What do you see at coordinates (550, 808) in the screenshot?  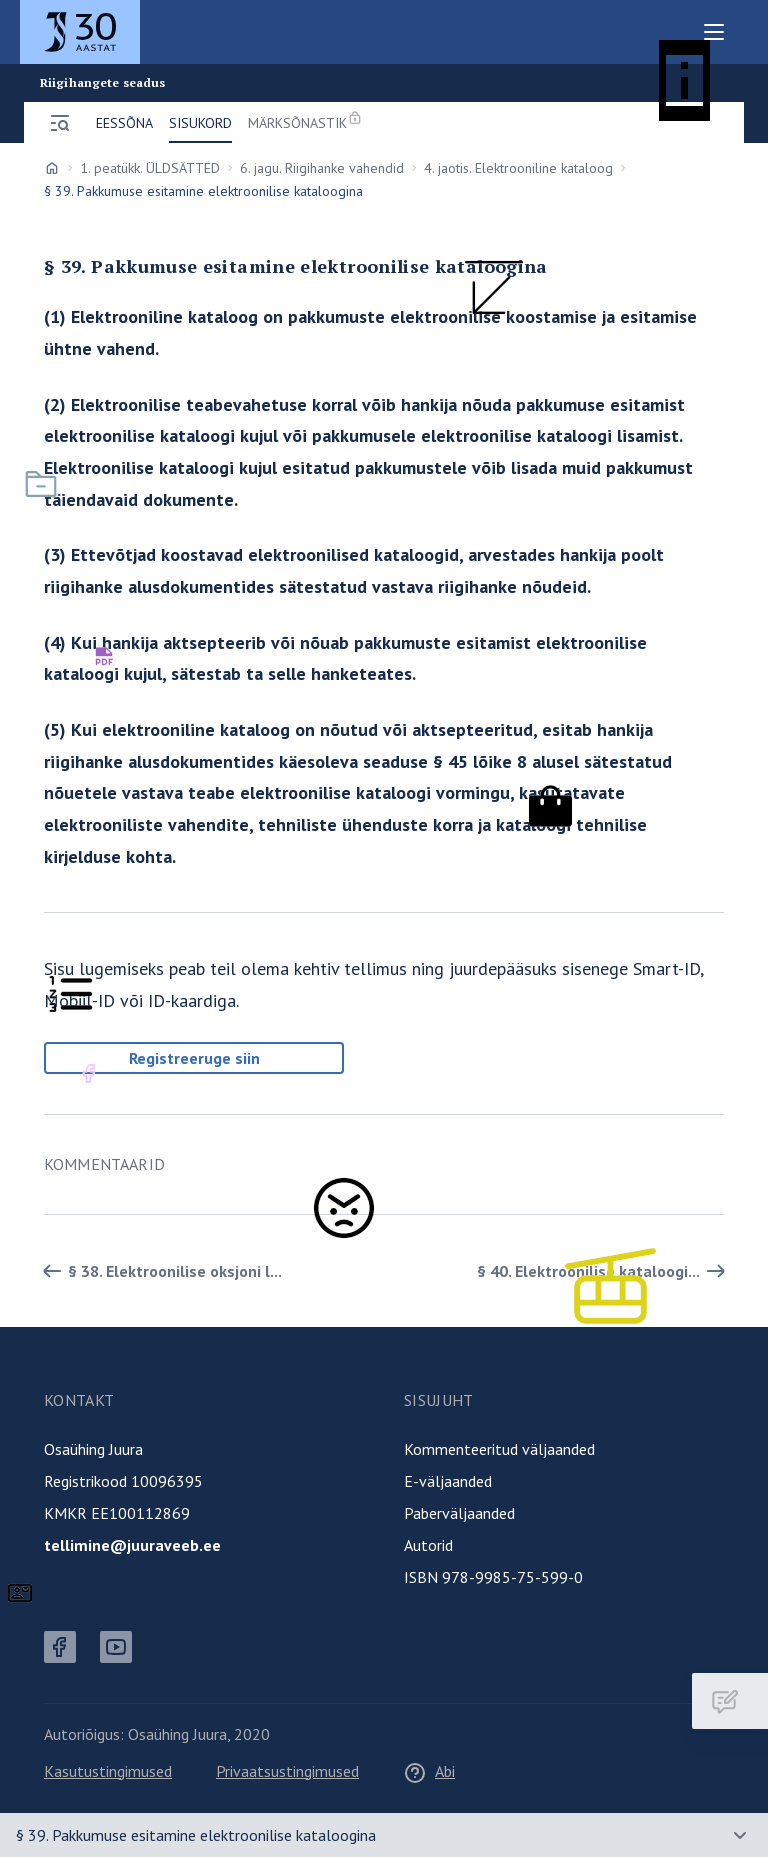 I see `view your shopping bag` at bounding box center [550, 808].